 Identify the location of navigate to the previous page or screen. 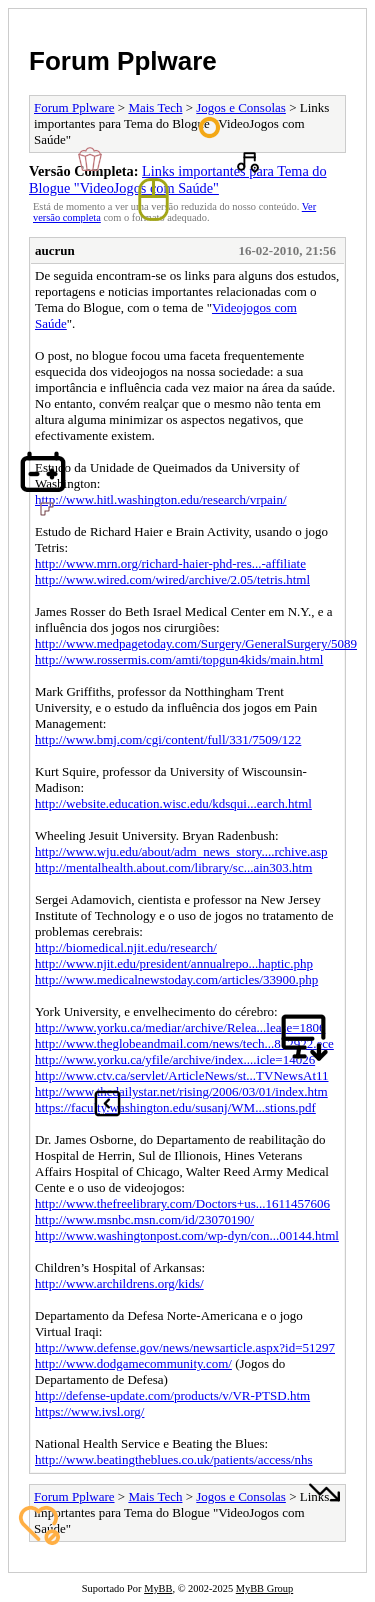
(107, 1103).